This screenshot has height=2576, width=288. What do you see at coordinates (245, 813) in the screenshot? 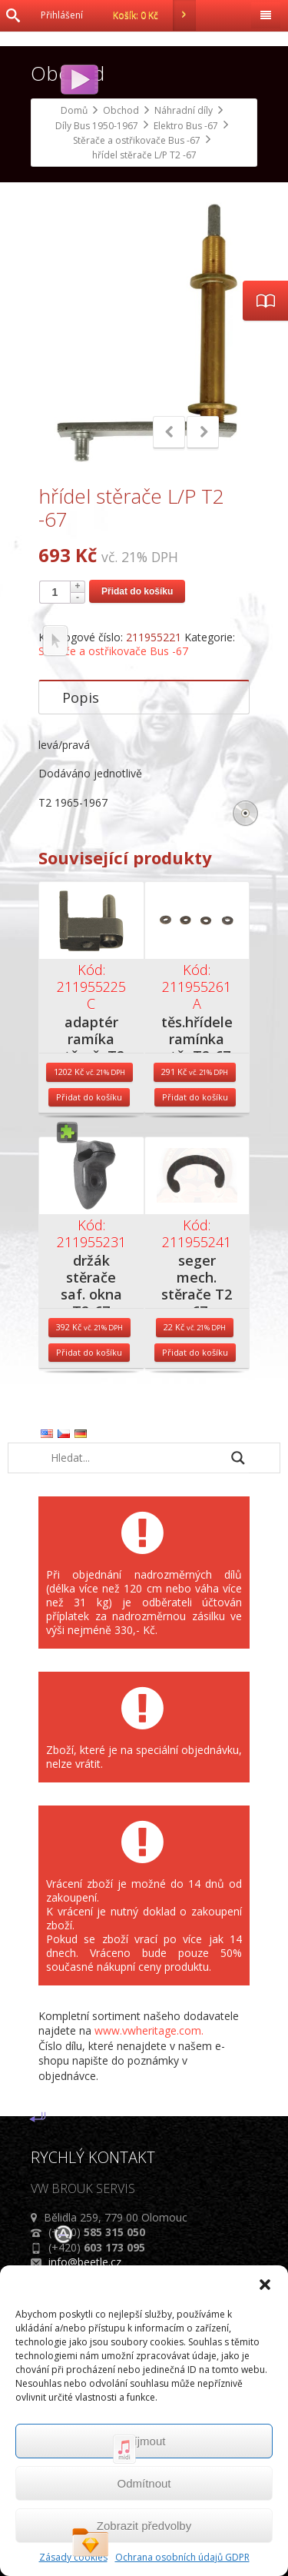
I see `access CD/DVD drive` at bounding box center [245, 813].